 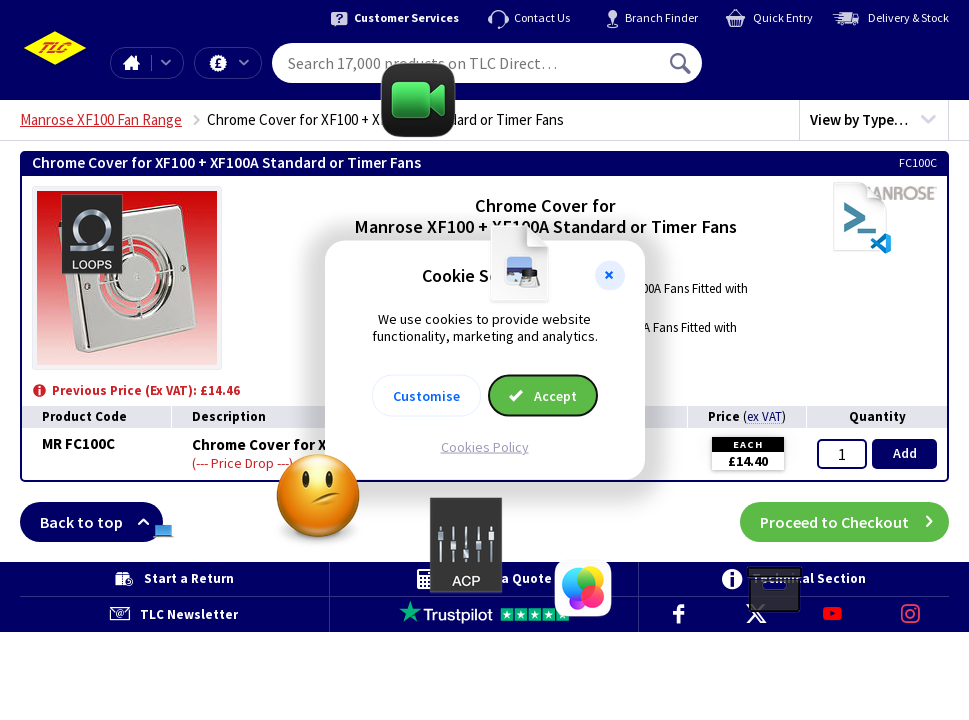 I want to click on manage Apple Loops storage in GarageBand, so click(x=92, y=236).